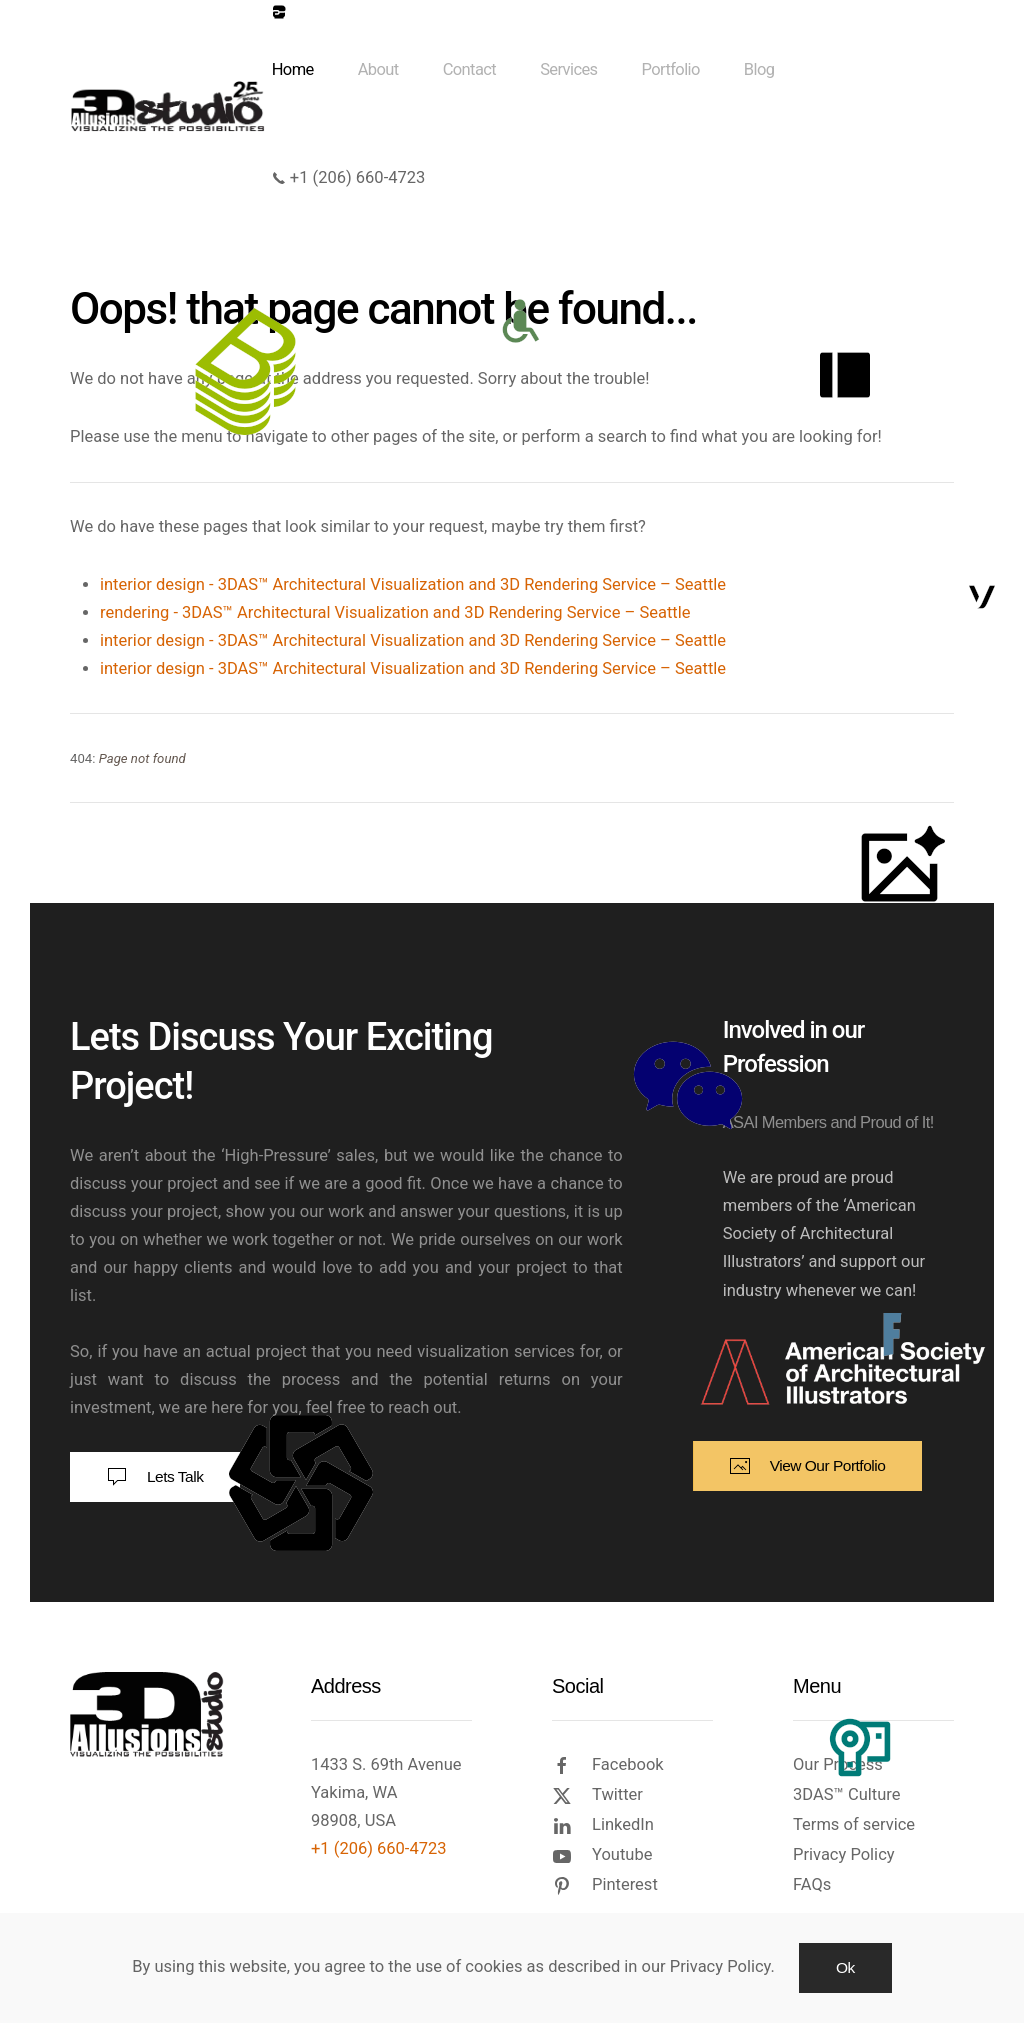 This screenshot has width=1024, height=2023. I want to click on access boxing or combat sports content, so click(279, 12).